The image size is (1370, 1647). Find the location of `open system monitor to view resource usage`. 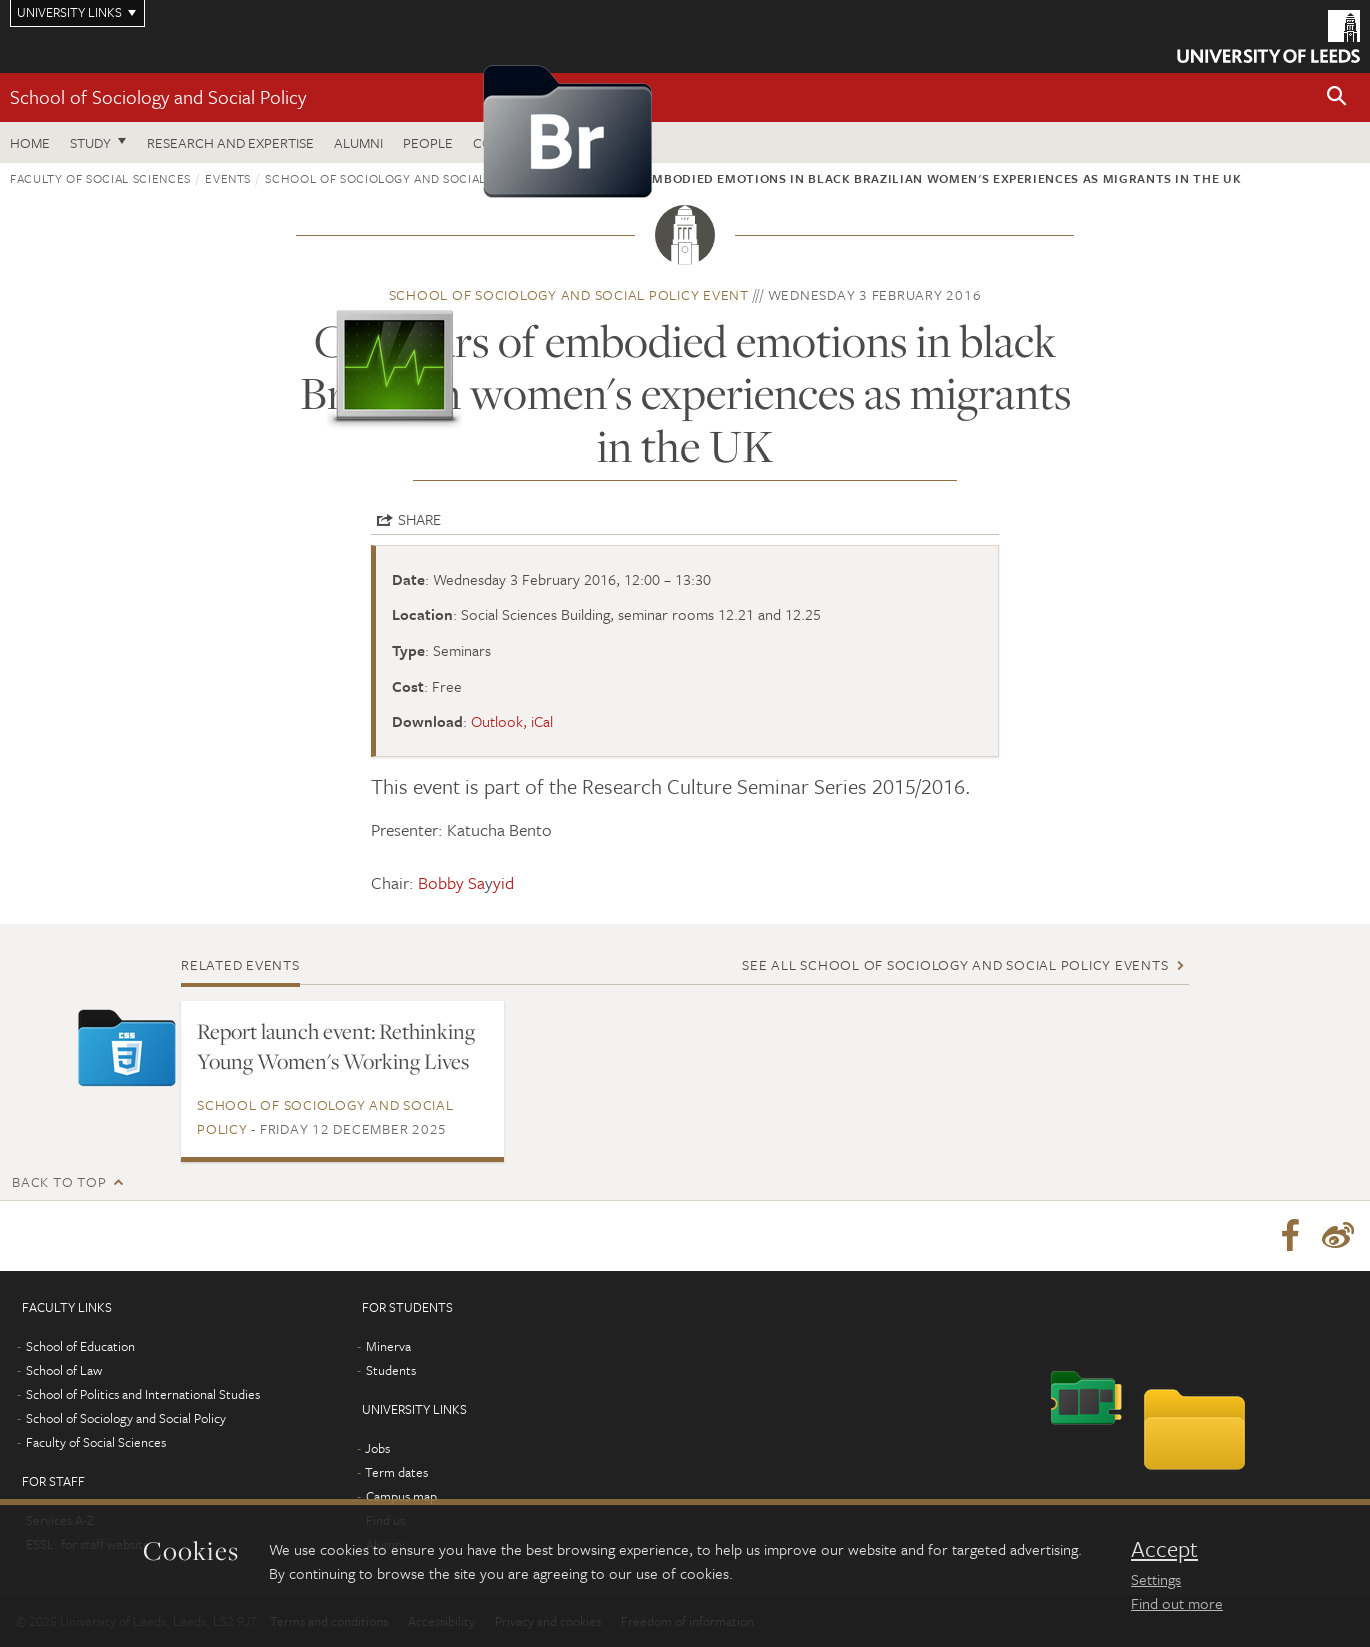

open system monitor to view resource usage is located at coordinates (394, 362).